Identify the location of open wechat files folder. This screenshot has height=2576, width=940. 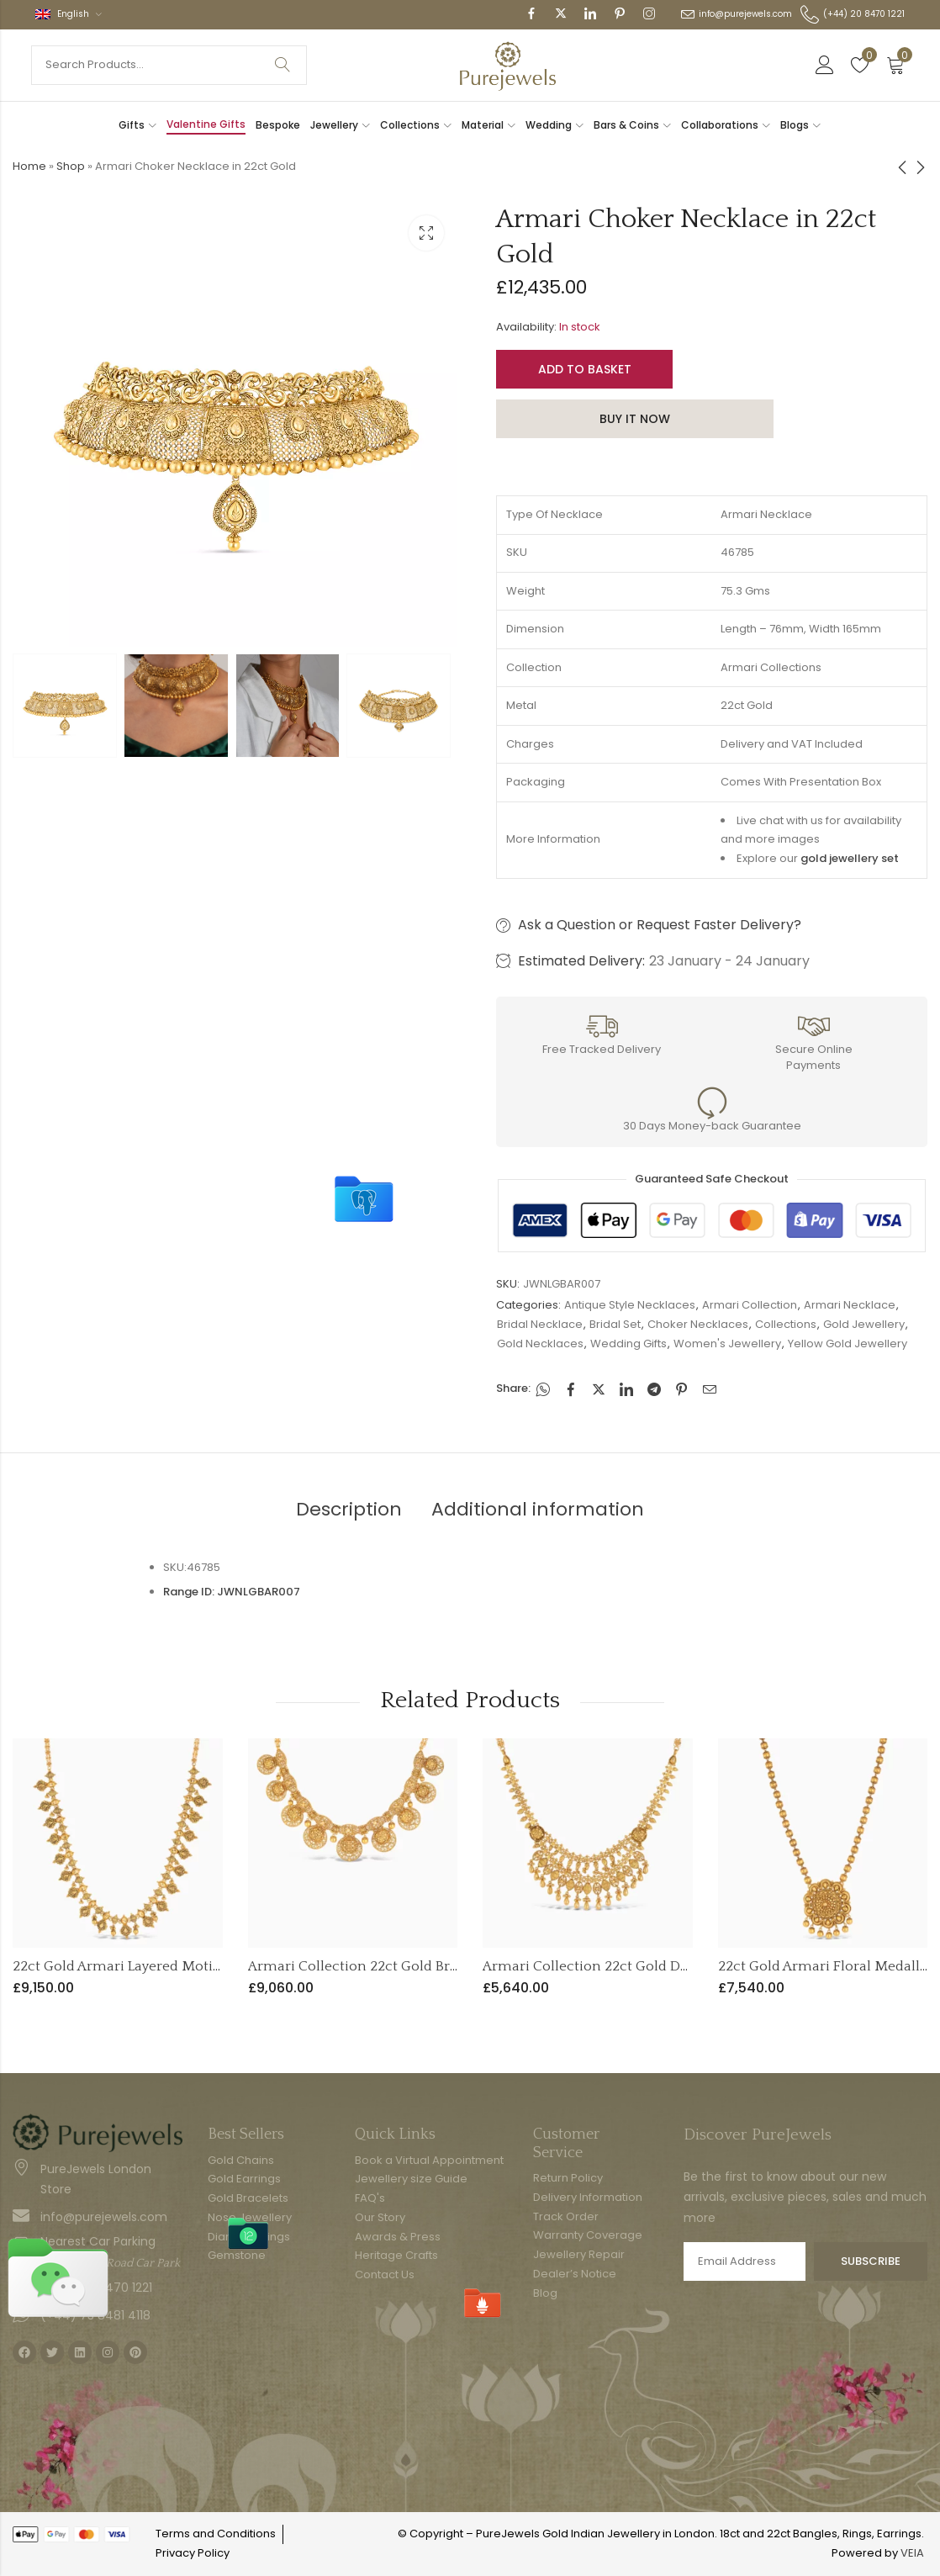
(57, 2280).